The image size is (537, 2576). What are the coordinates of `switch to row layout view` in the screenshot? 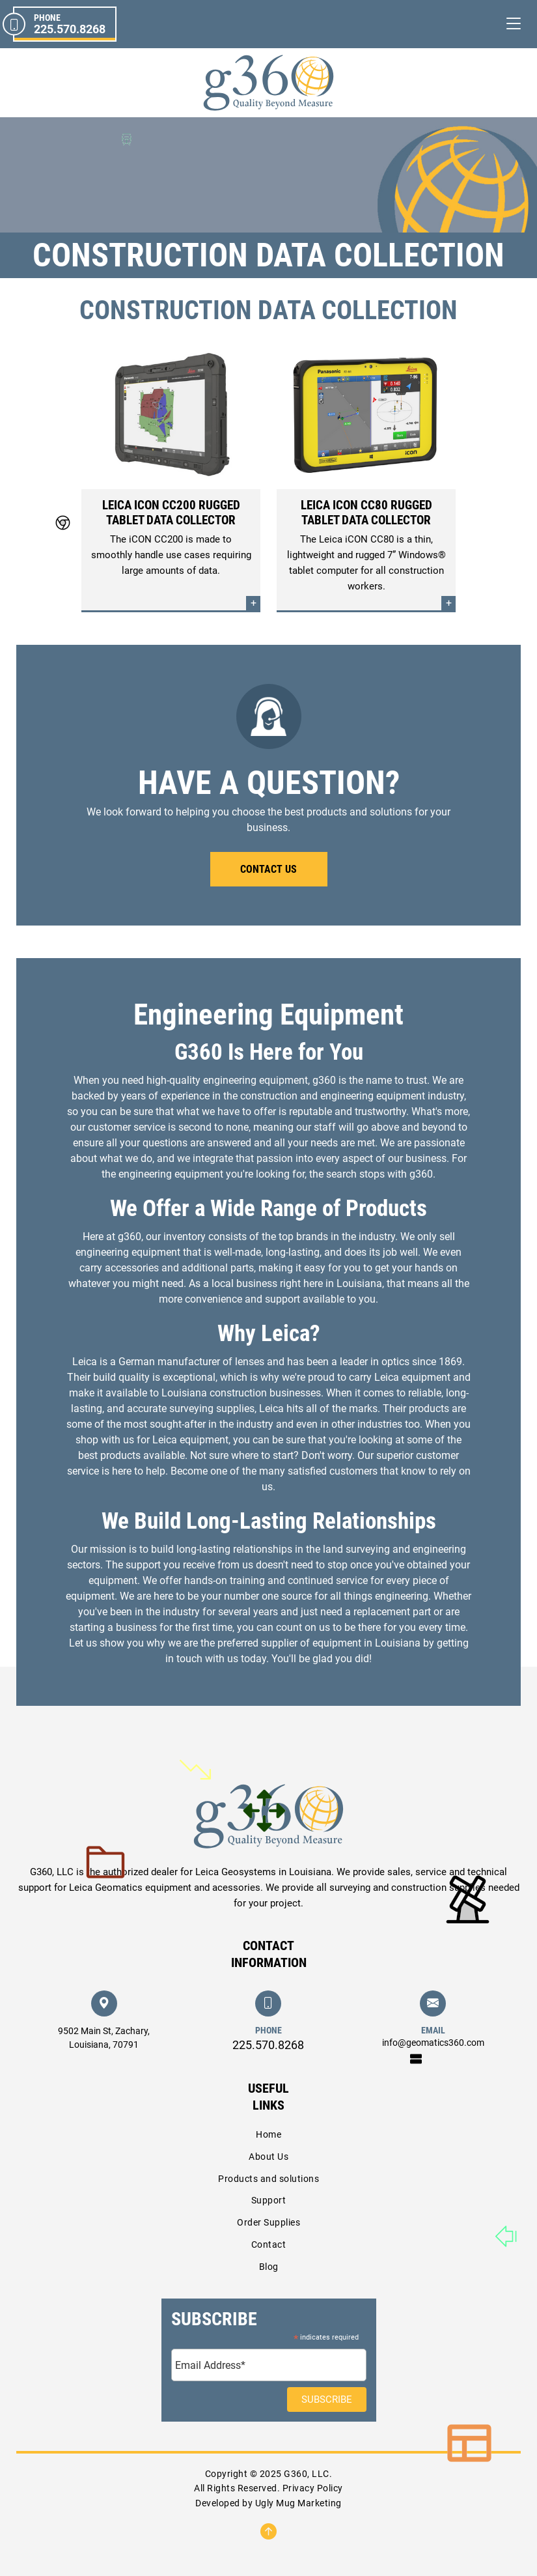 It's located at (416, 2059).